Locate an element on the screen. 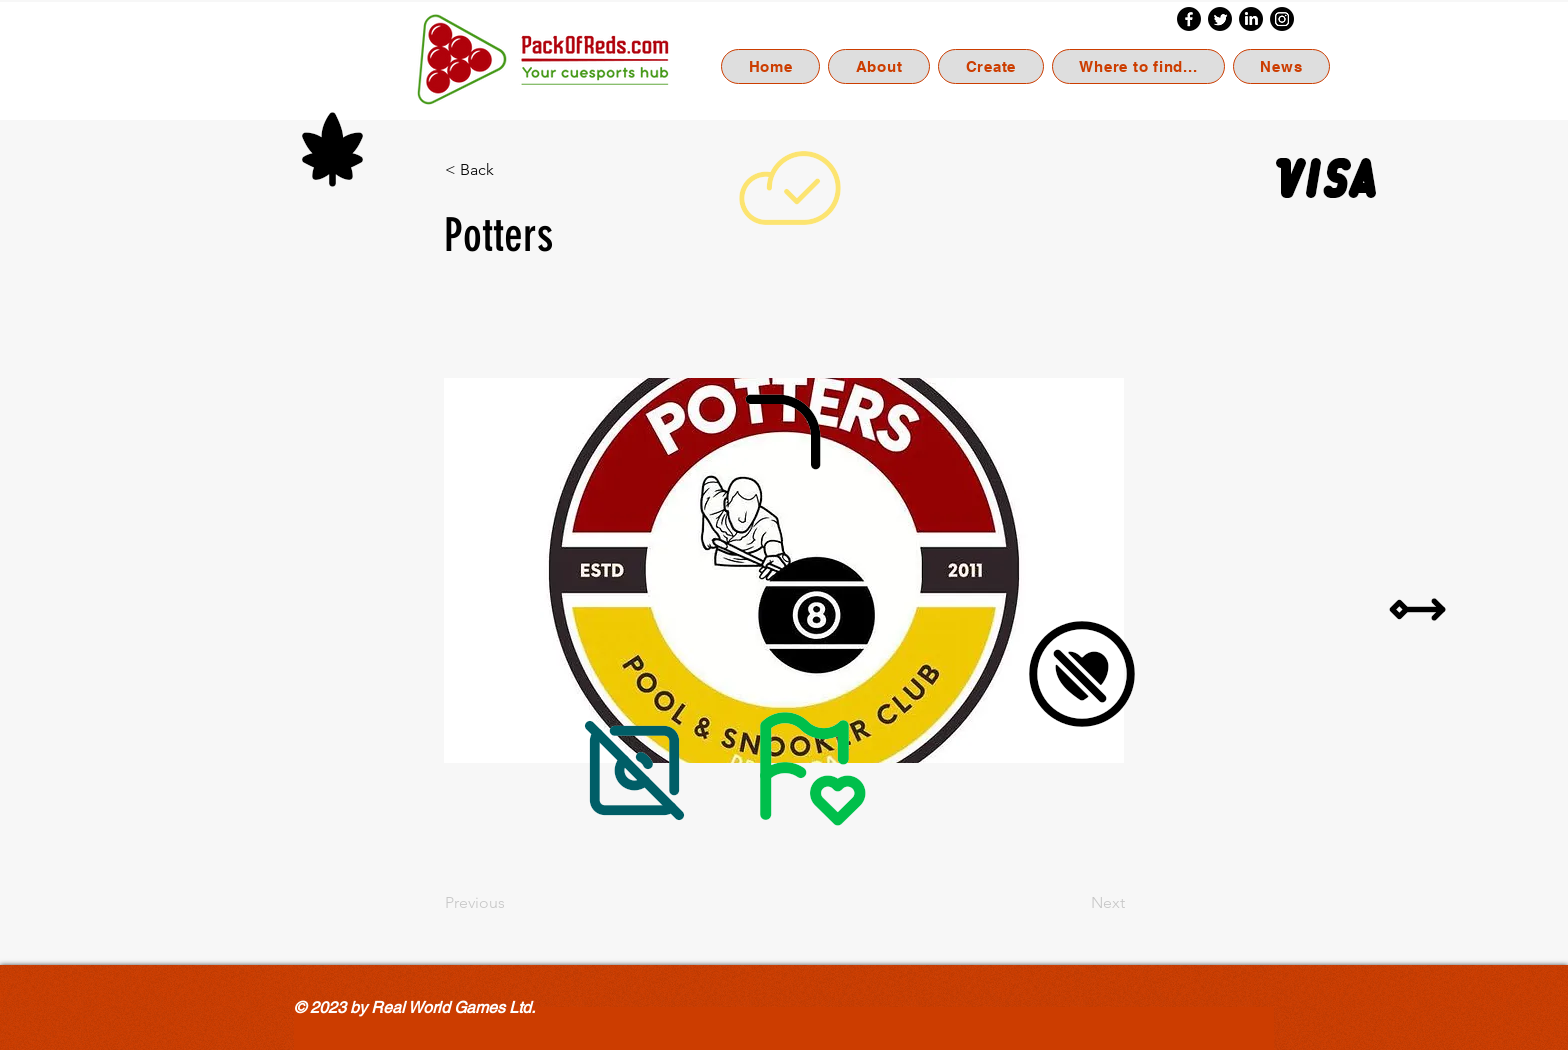 This screenshot has width=1568, height=1050. file successfully uploaded to cloud storage is located at coordinates (790, 188).